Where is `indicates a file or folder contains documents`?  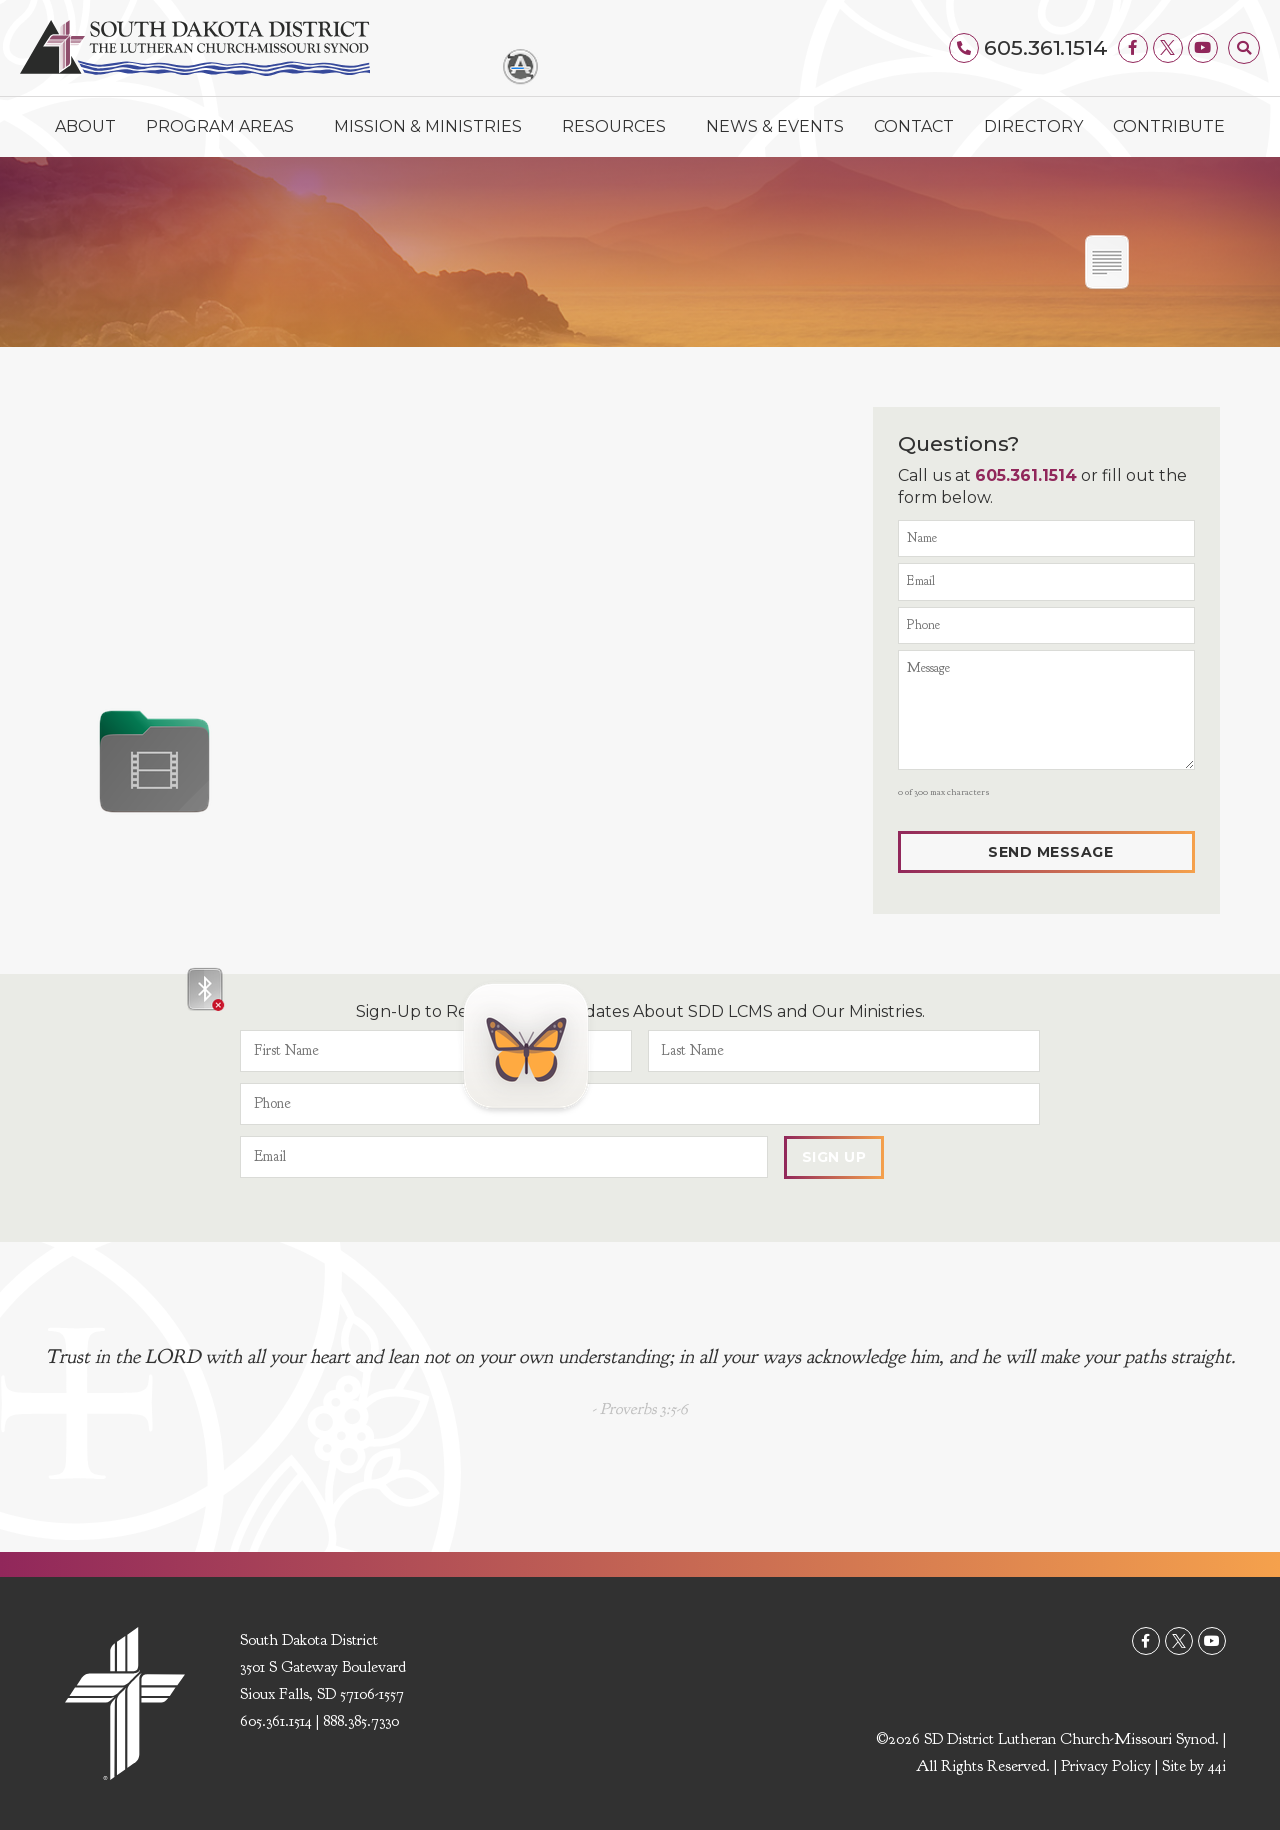
indicates a file or folder contains documents is located at coordinates (1107, 262).